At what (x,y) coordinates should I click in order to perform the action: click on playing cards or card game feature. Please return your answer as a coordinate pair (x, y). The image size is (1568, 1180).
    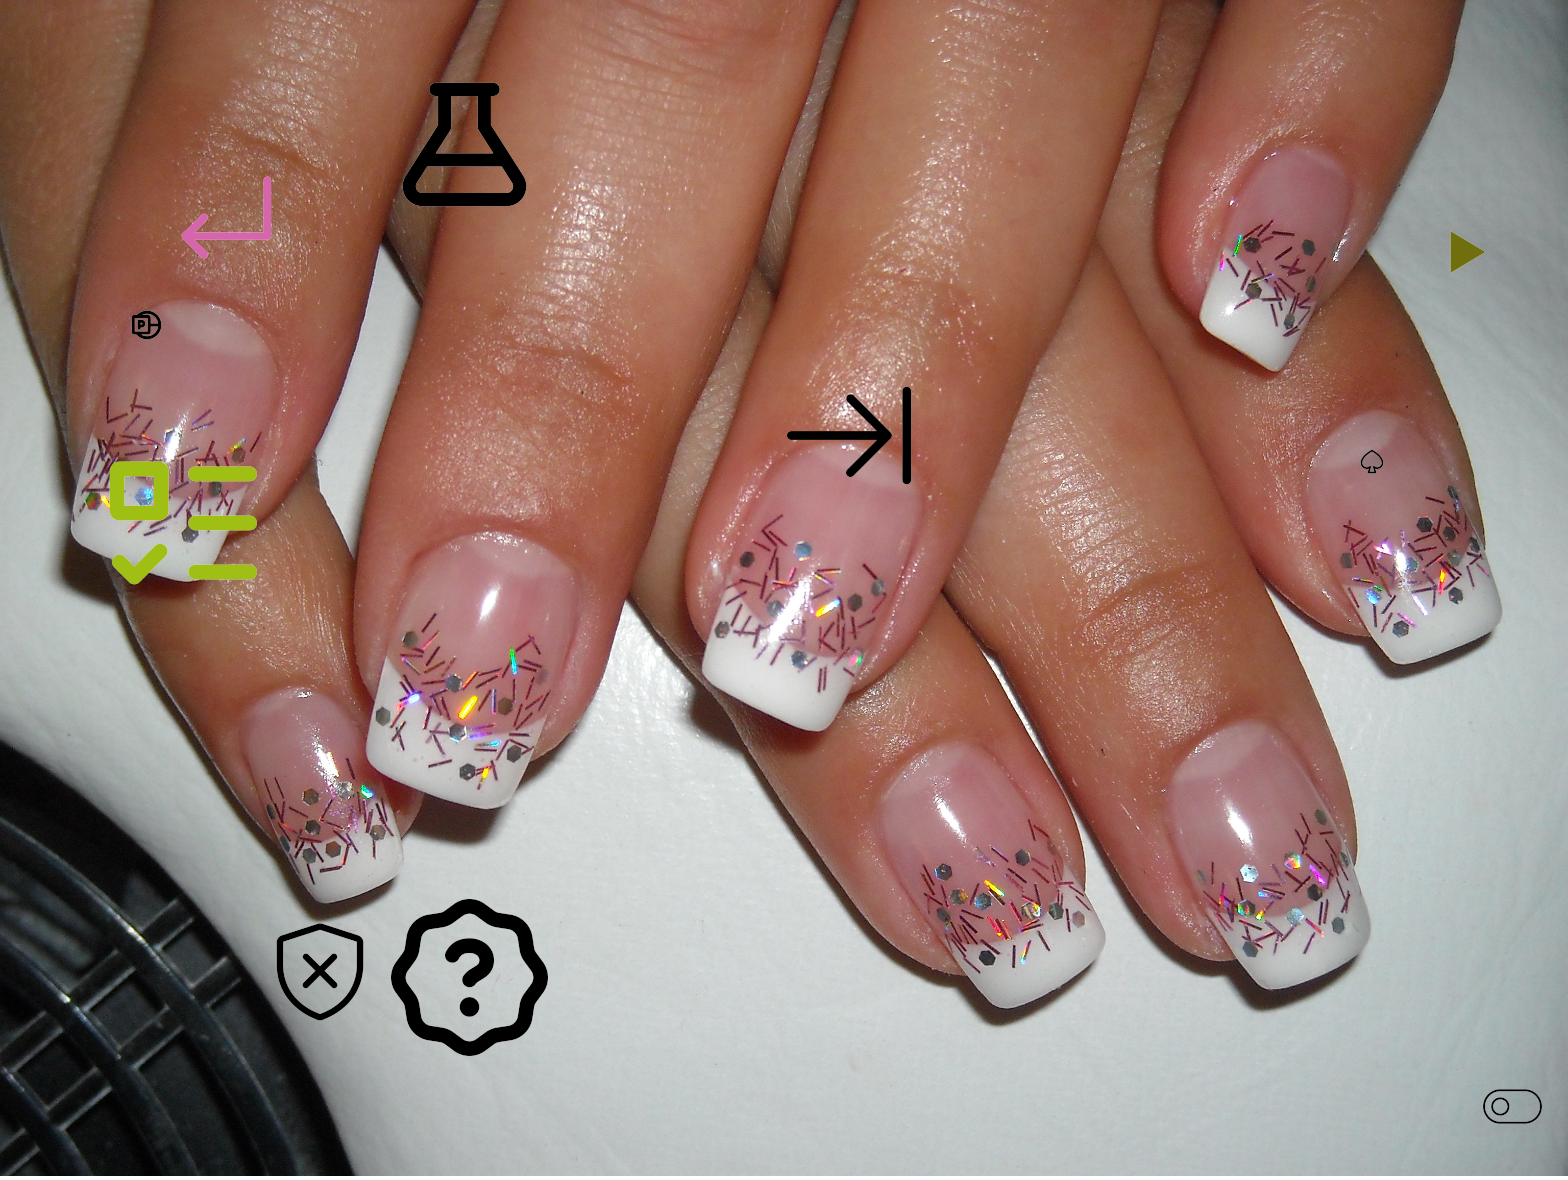
    Looking at the image, I should click on (1372, 462).